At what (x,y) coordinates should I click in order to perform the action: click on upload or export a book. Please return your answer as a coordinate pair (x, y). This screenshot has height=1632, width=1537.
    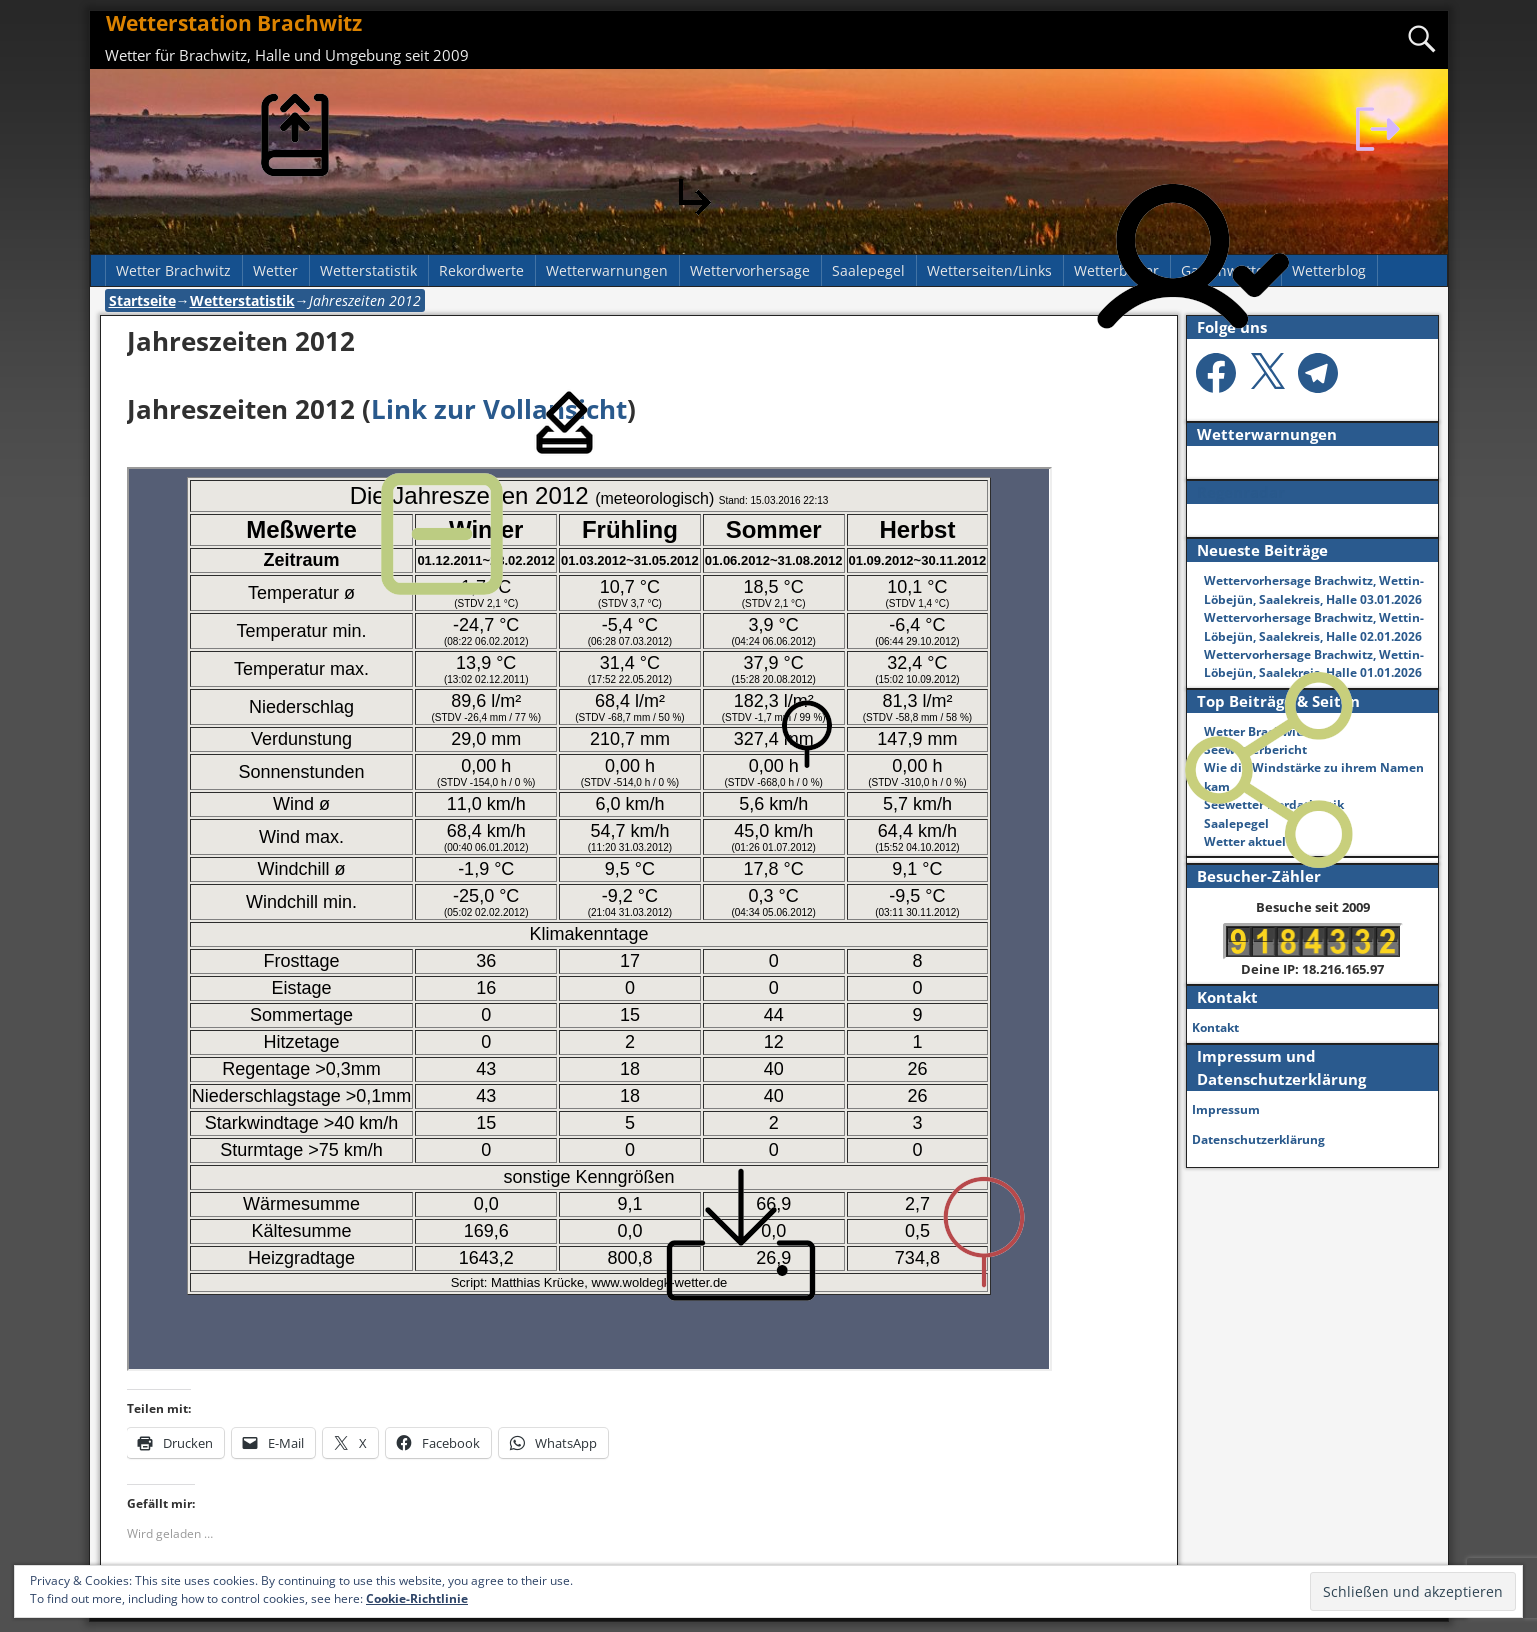
    Looking at the image, I should click on (295, 135).